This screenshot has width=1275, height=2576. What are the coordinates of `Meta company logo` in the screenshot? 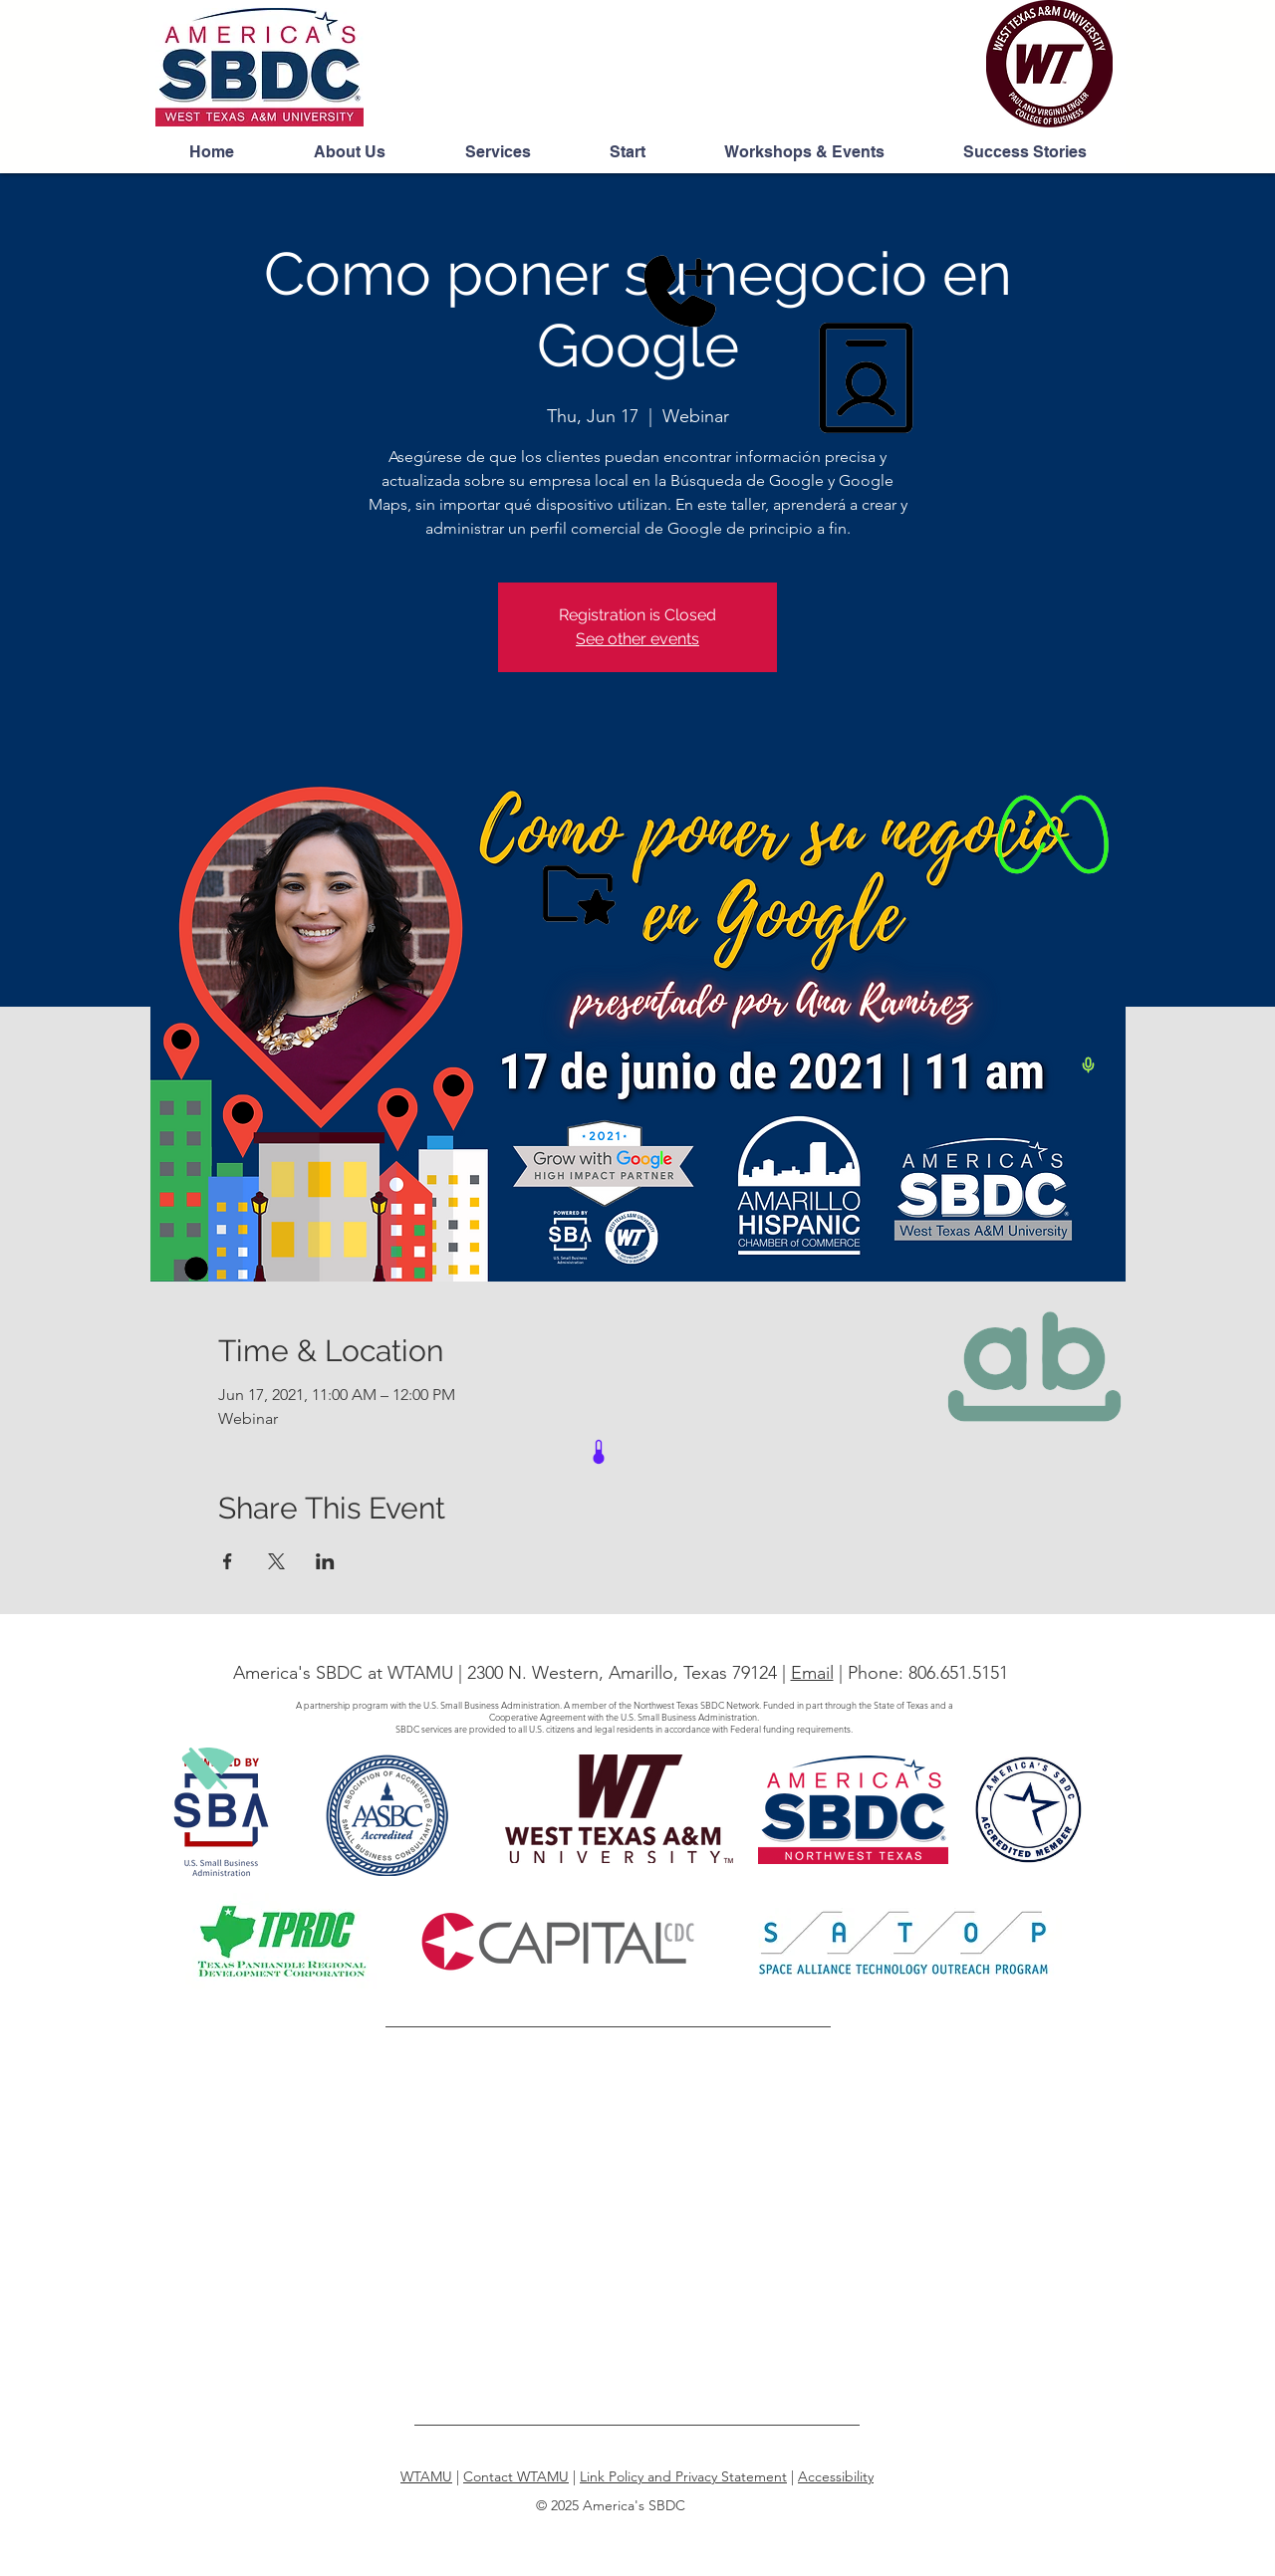 It's located at (1053, 834).